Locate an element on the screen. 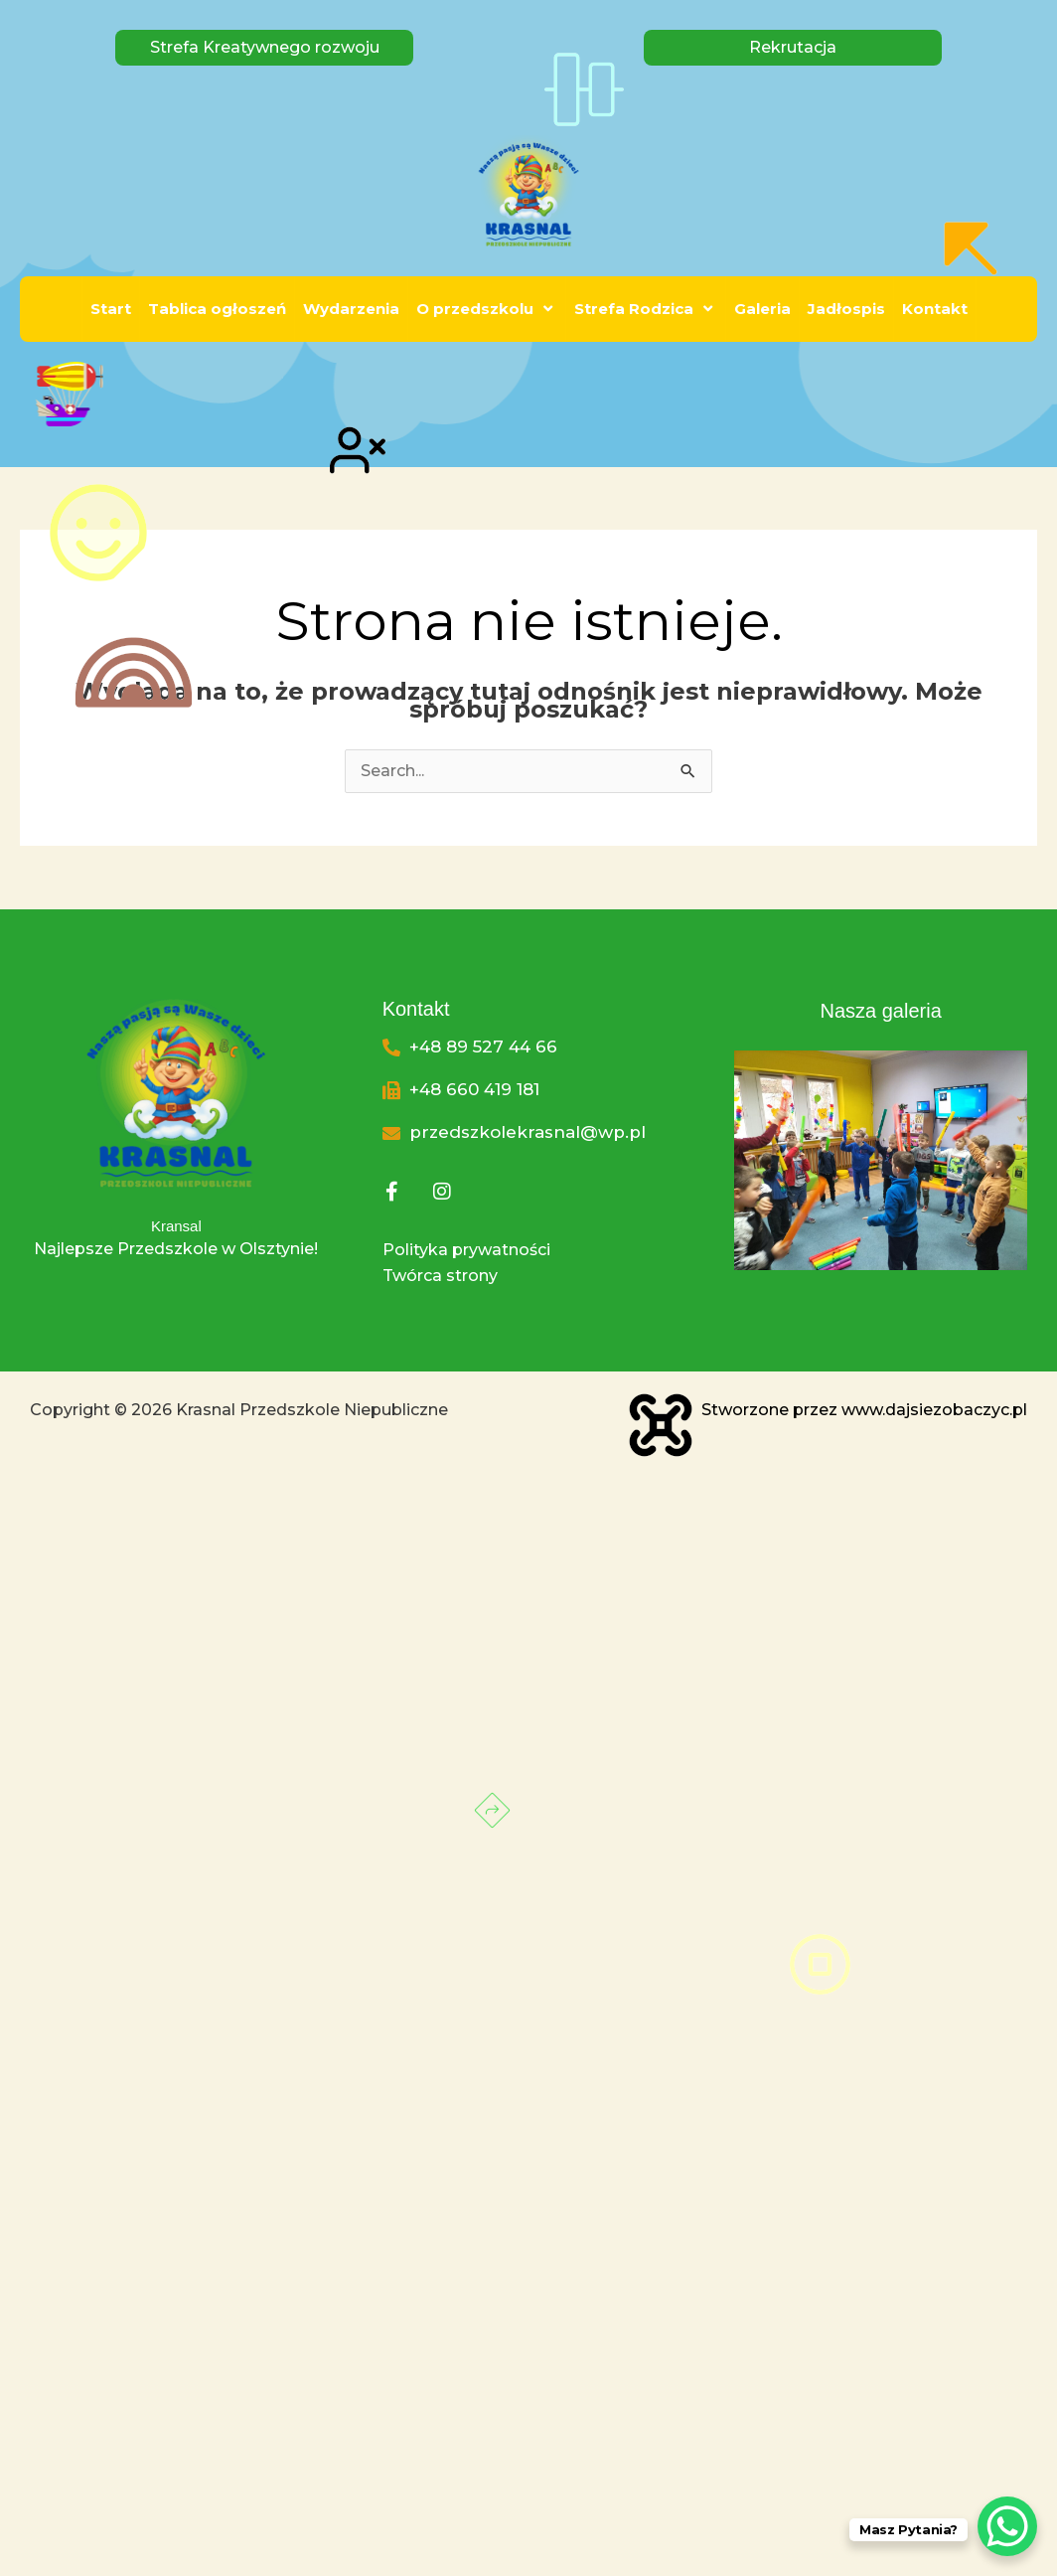  navigate back to previous screen is located at coordinates (971, 248).